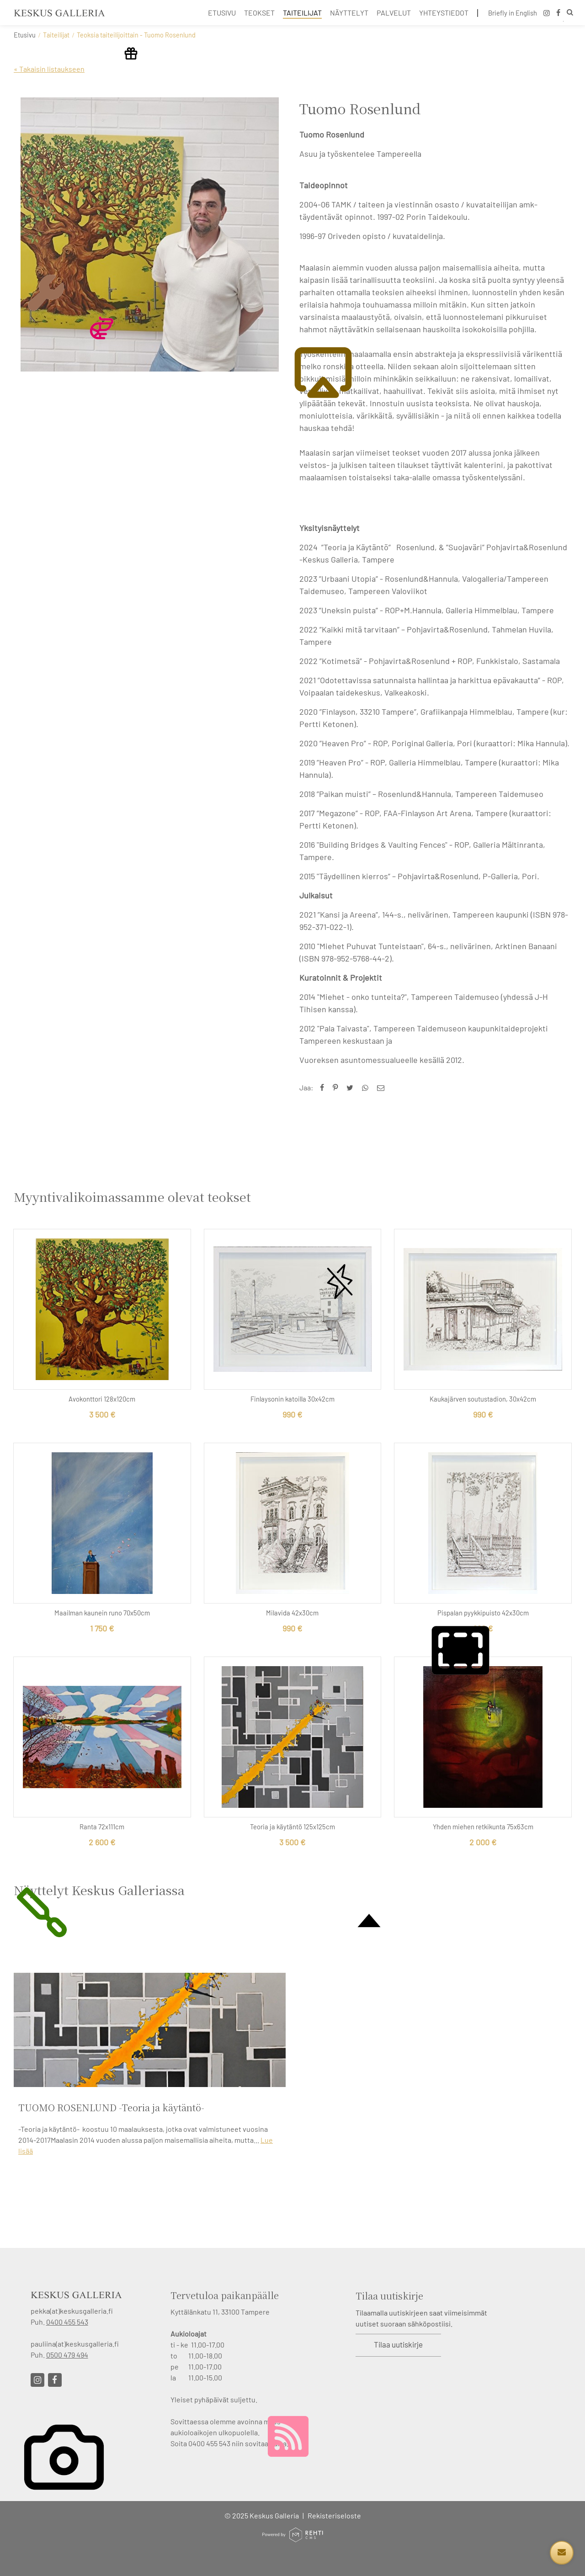 Image resolution: width=585 pixels, height=2576 pixels. What do you see at coordinates (64, 2457) in the screenshot?
I see `take a photo` at bounding box center [64, 2457].